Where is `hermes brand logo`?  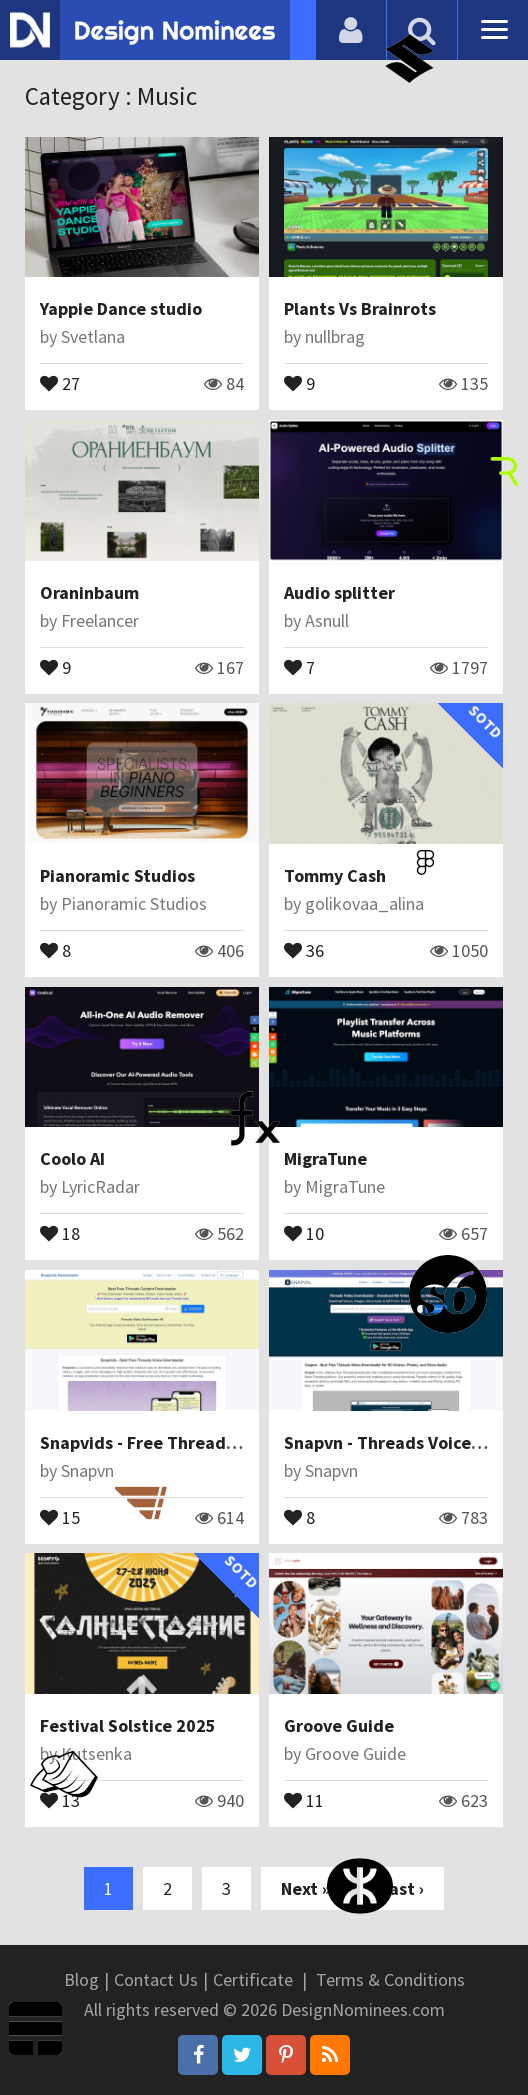
hermes brand logo is located at coordinates (141, 1503).